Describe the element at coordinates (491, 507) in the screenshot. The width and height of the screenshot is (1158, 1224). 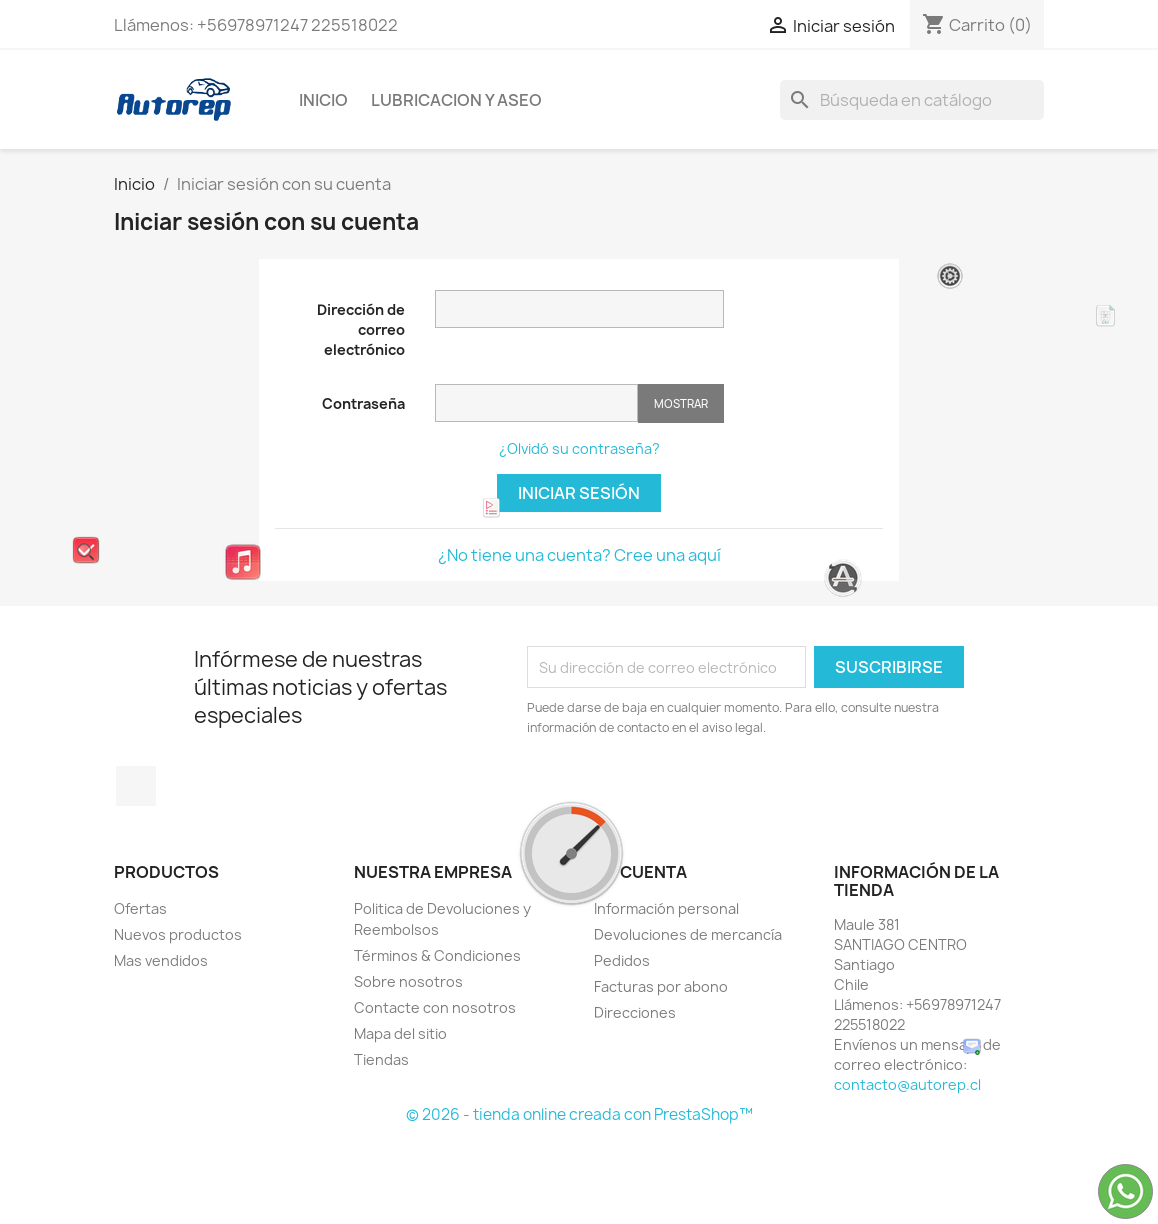
I see `audio playlist file` at that location.